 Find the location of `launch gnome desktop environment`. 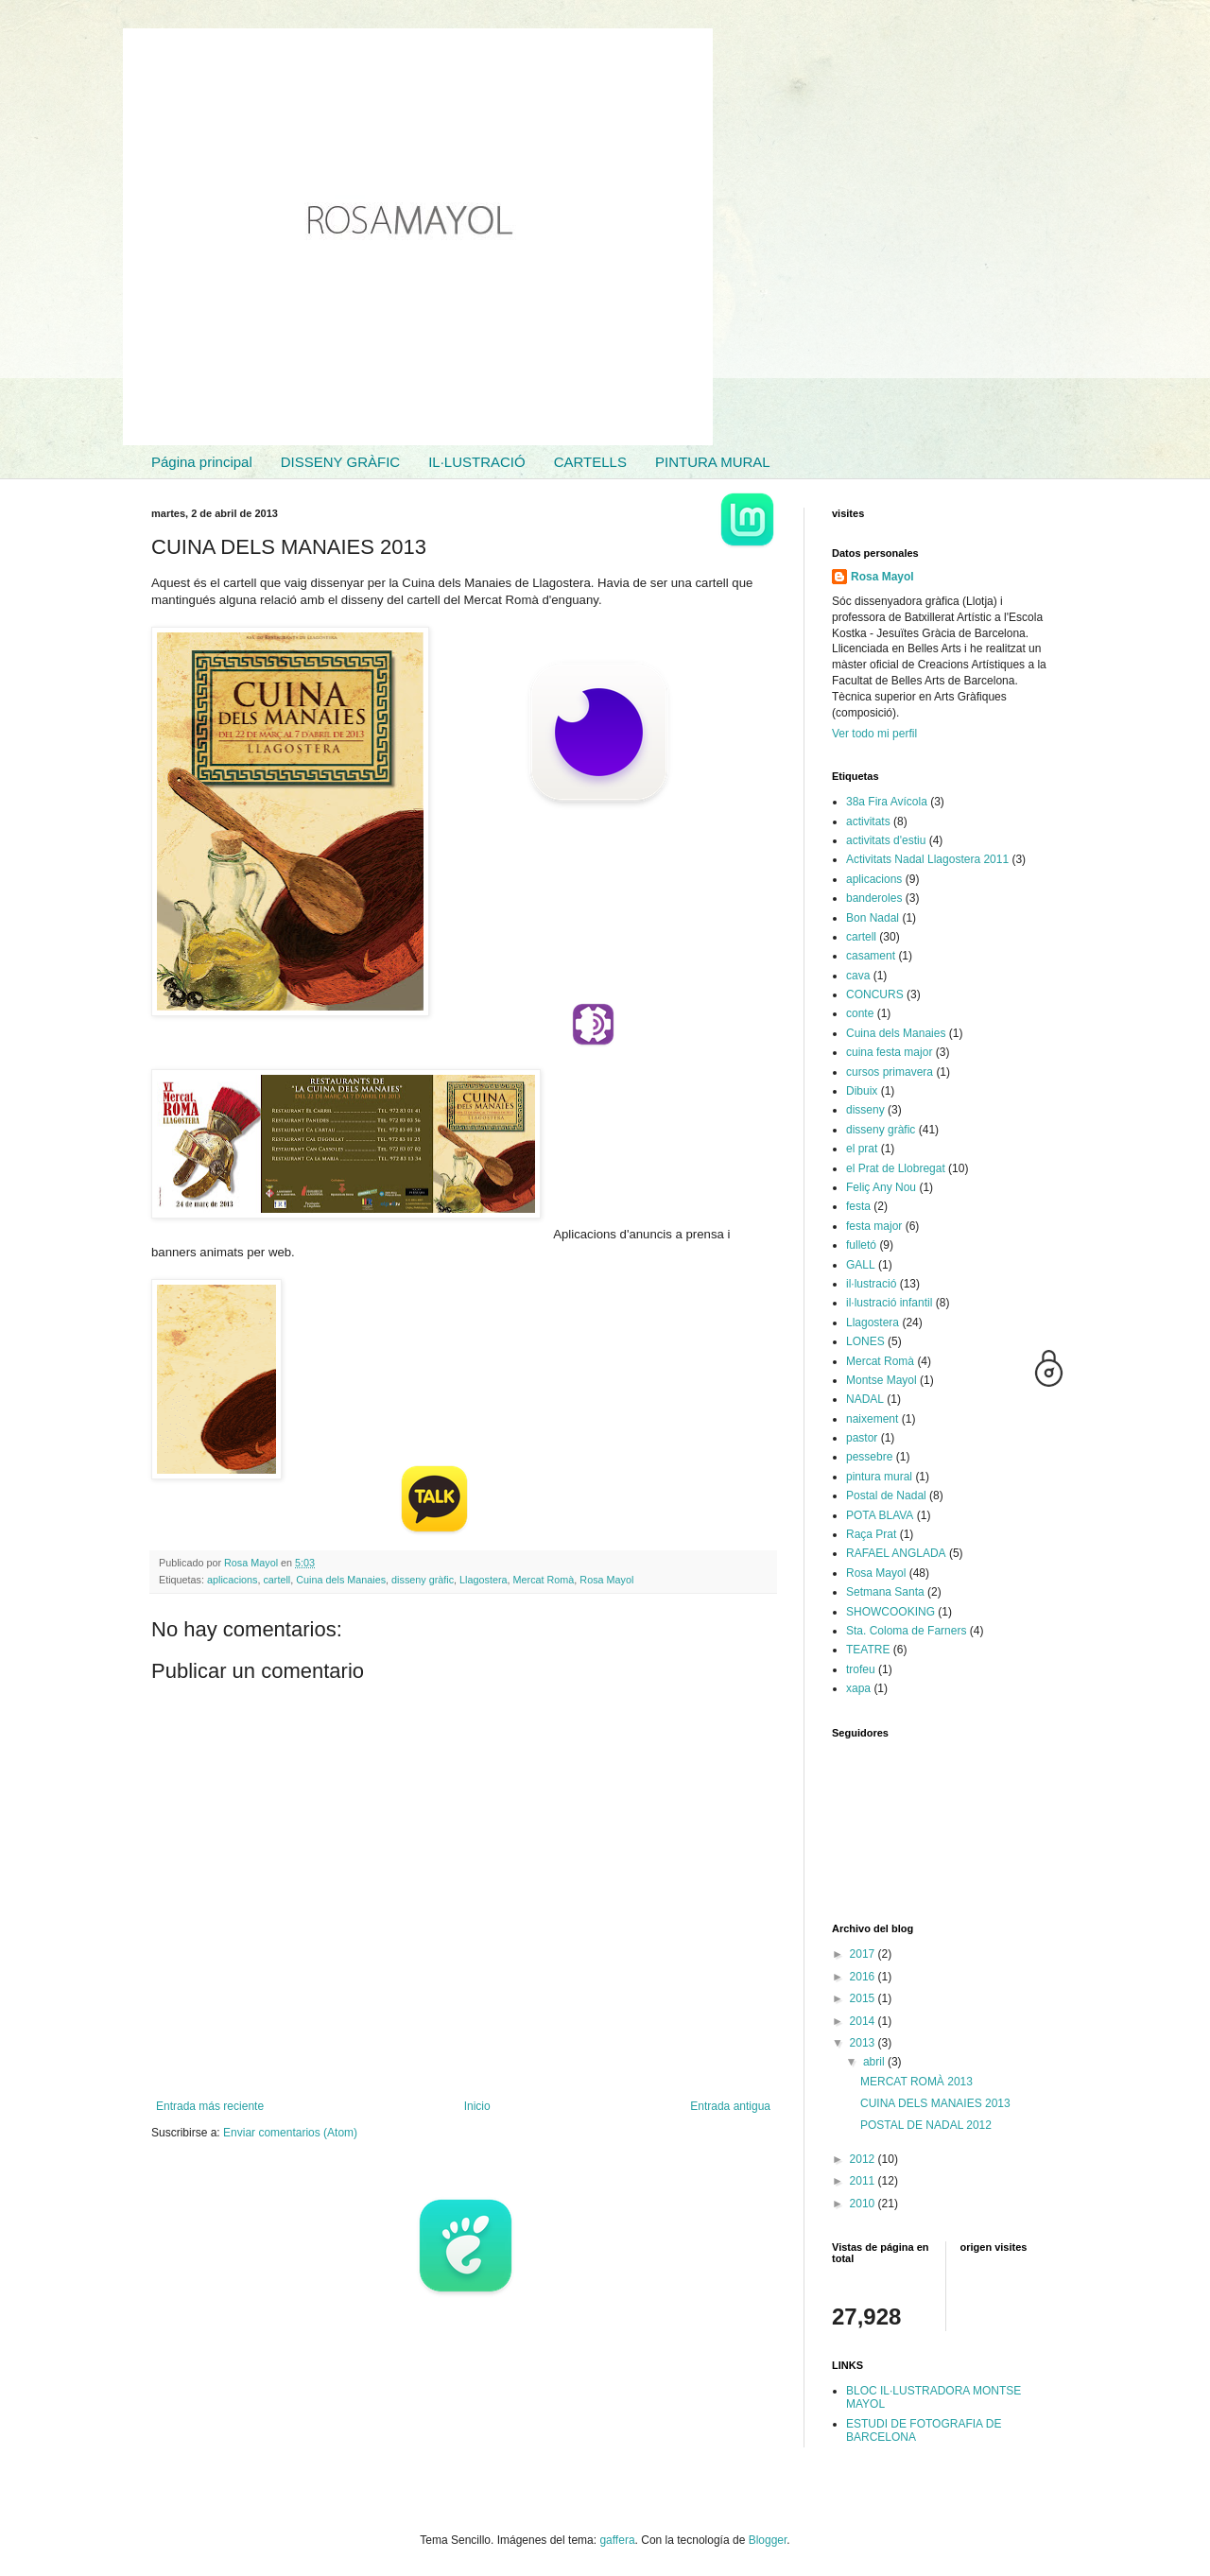

launch gnome desktop environment is located at coordinates (465, 2245).